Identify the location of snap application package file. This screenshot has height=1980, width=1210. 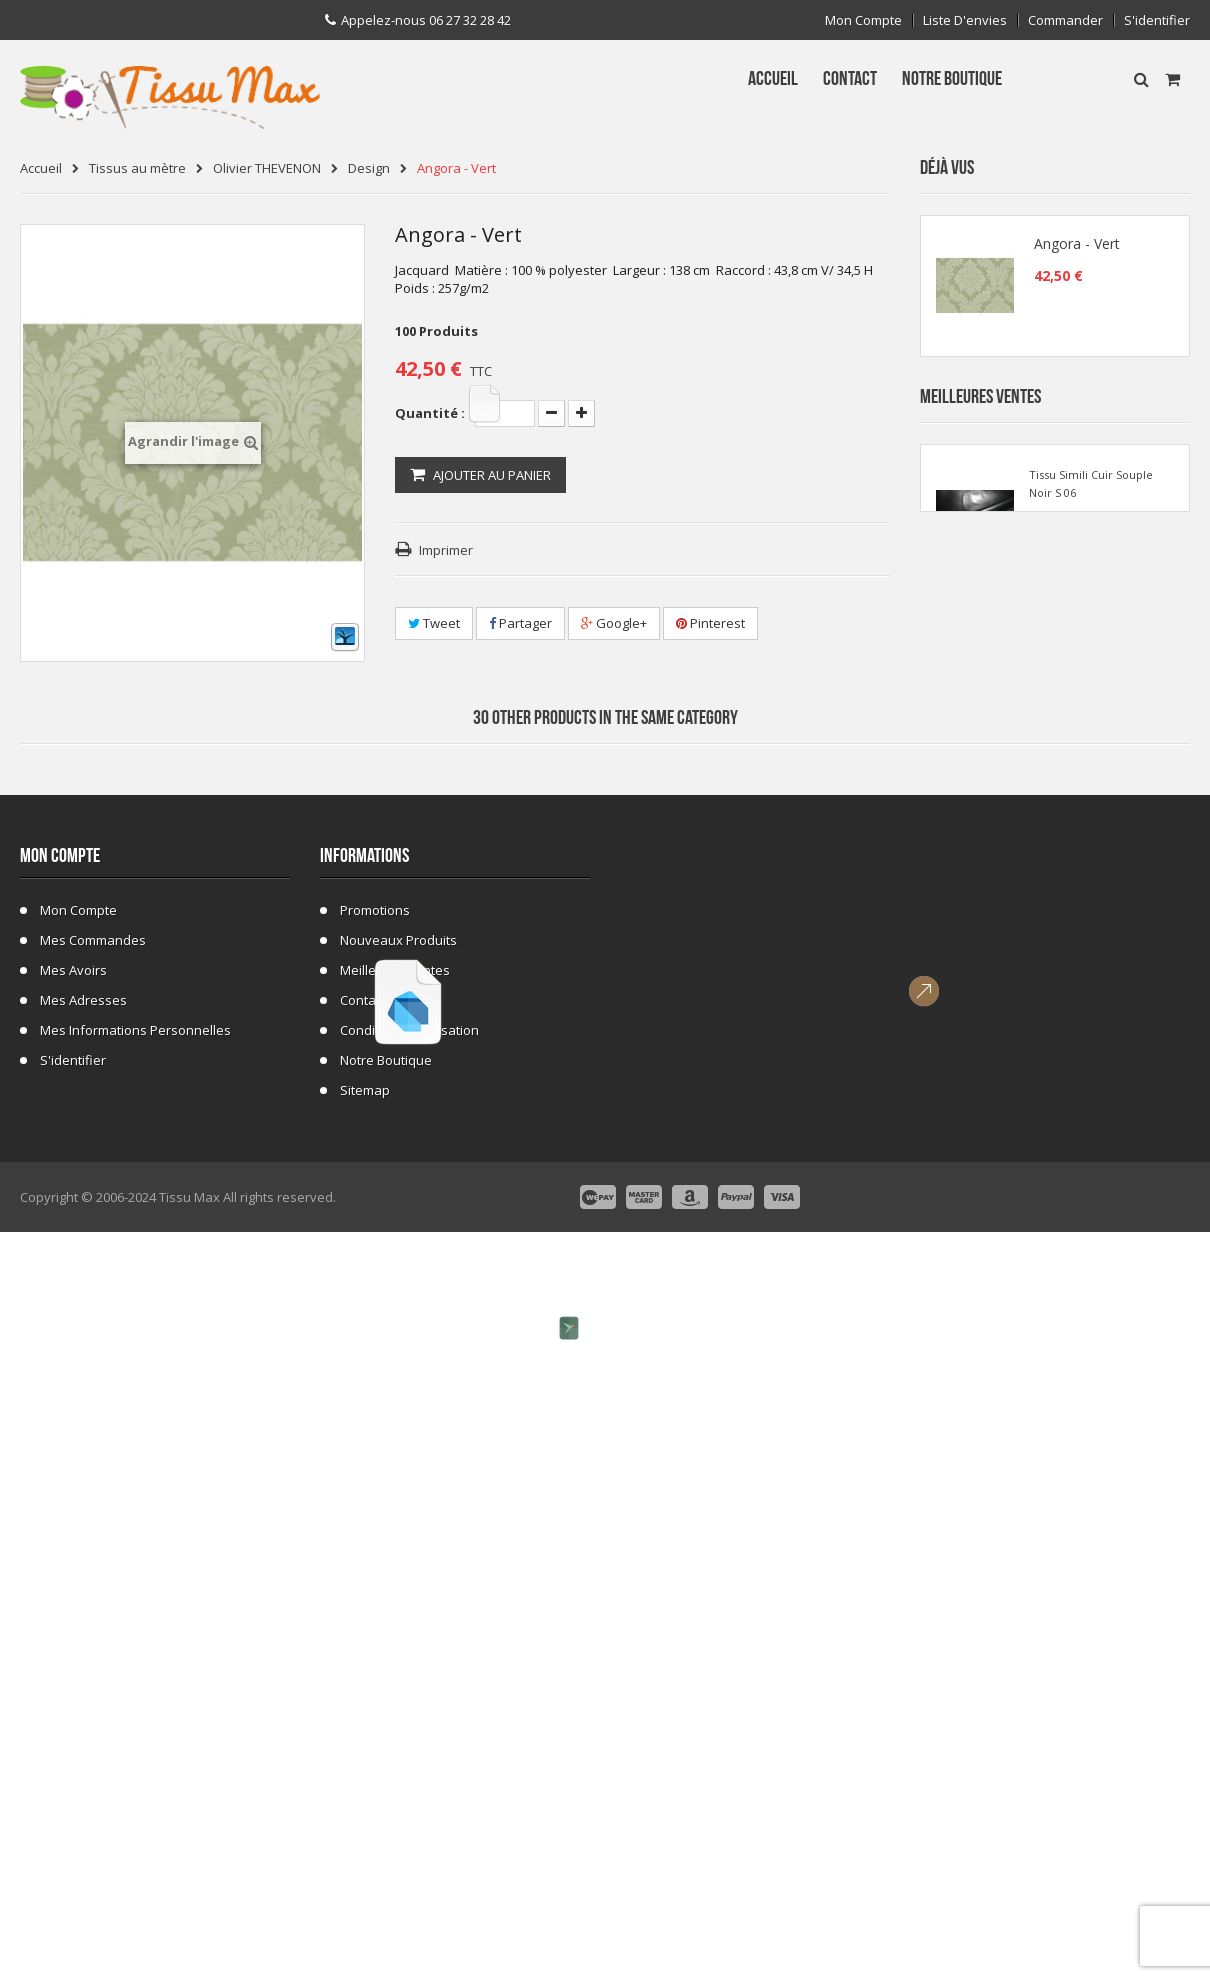
(569, 1328).